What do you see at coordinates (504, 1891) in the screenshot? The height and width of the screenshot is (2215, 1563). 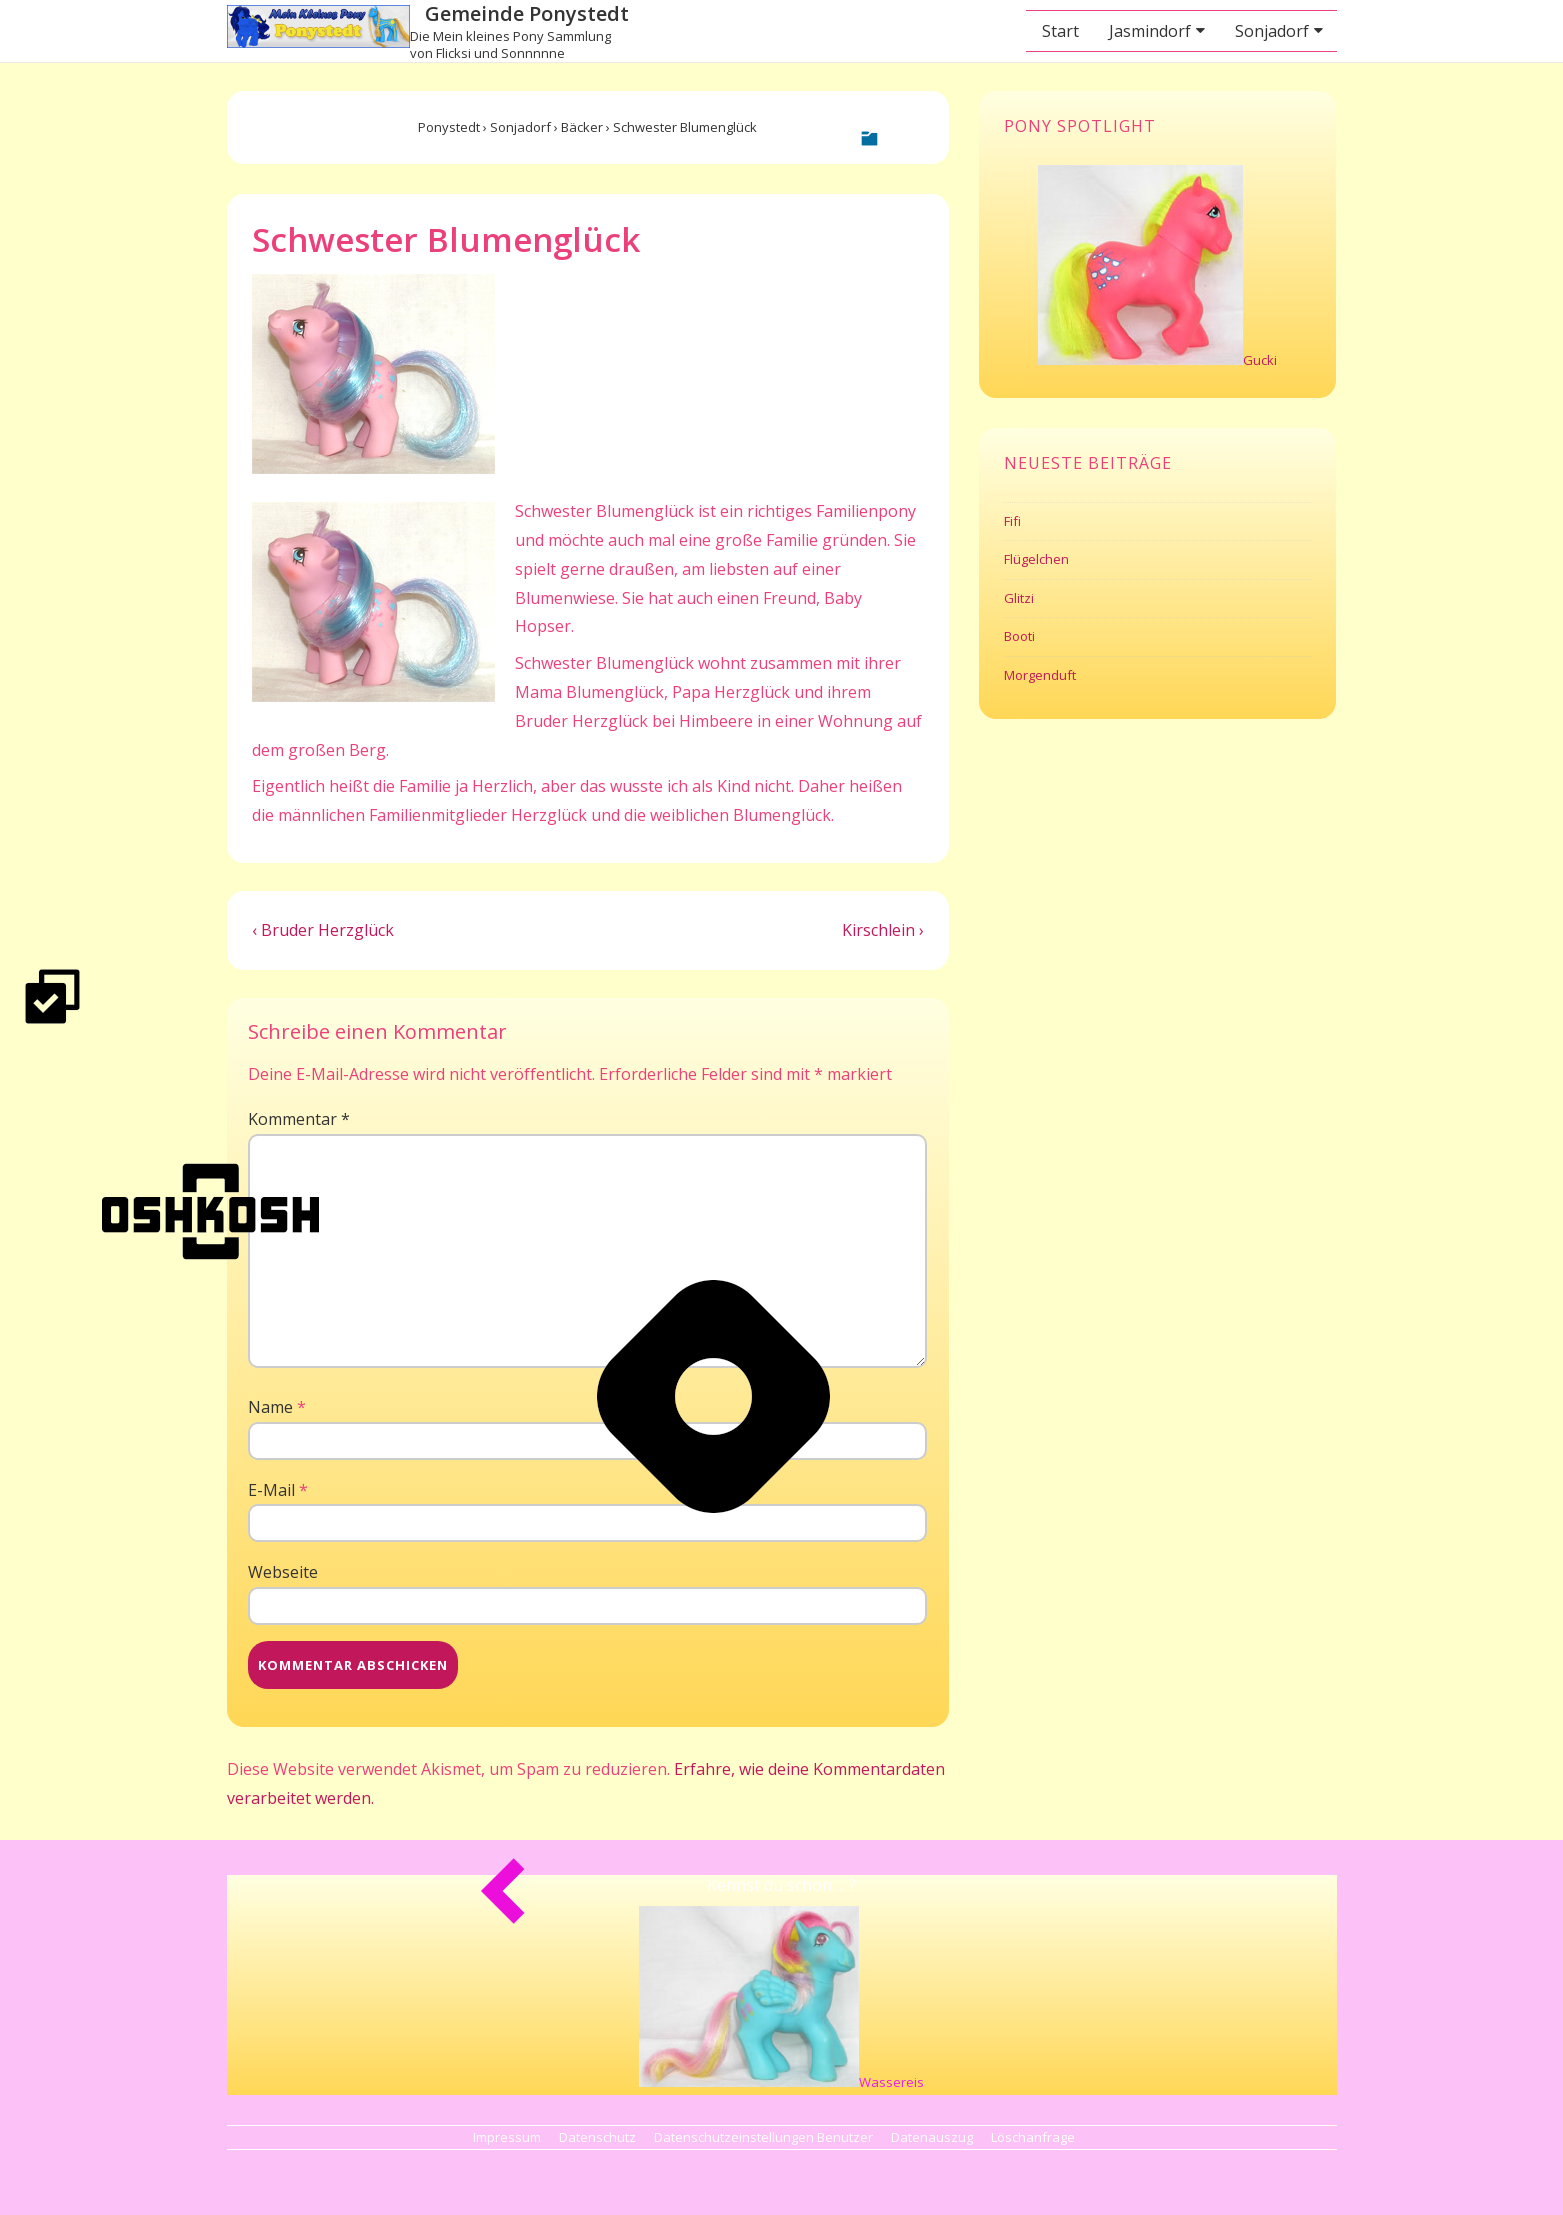 I see `navigate to the previous item or screen` at bounding box center [504, 1891].